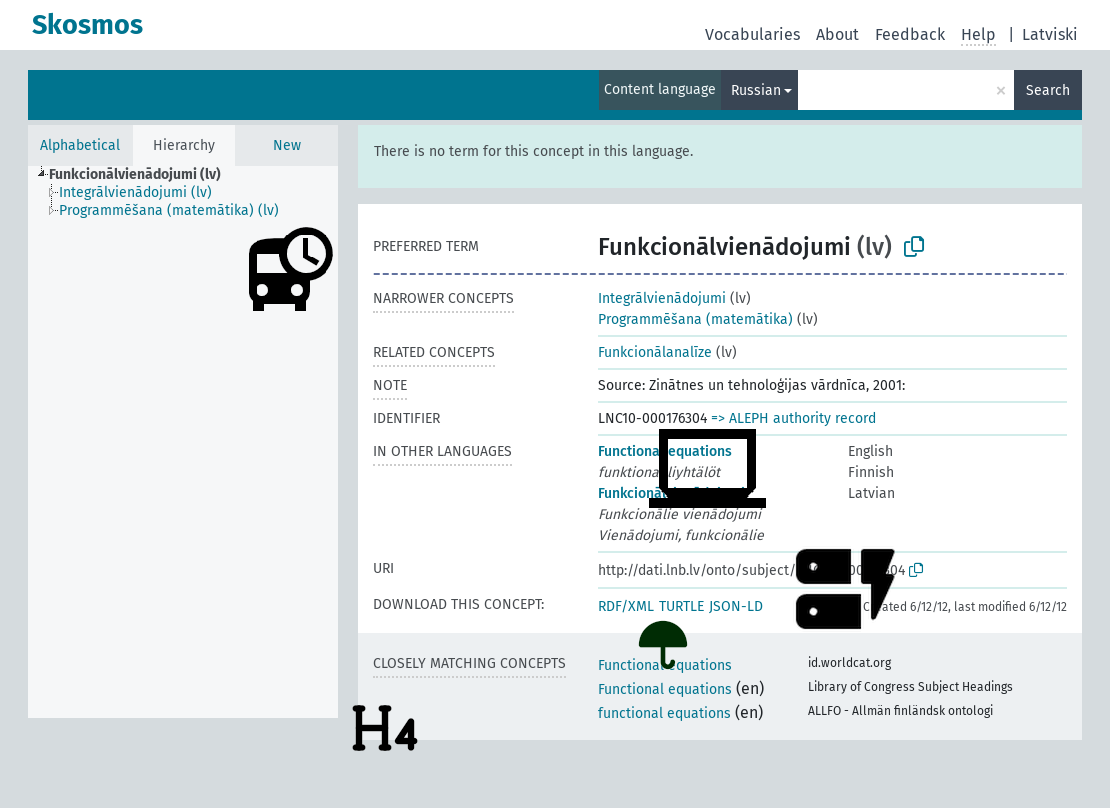  What do you see at coordinates (291, 269) in the screenshot?
I see `view departure times for transit` at bounding box center [291, 269].